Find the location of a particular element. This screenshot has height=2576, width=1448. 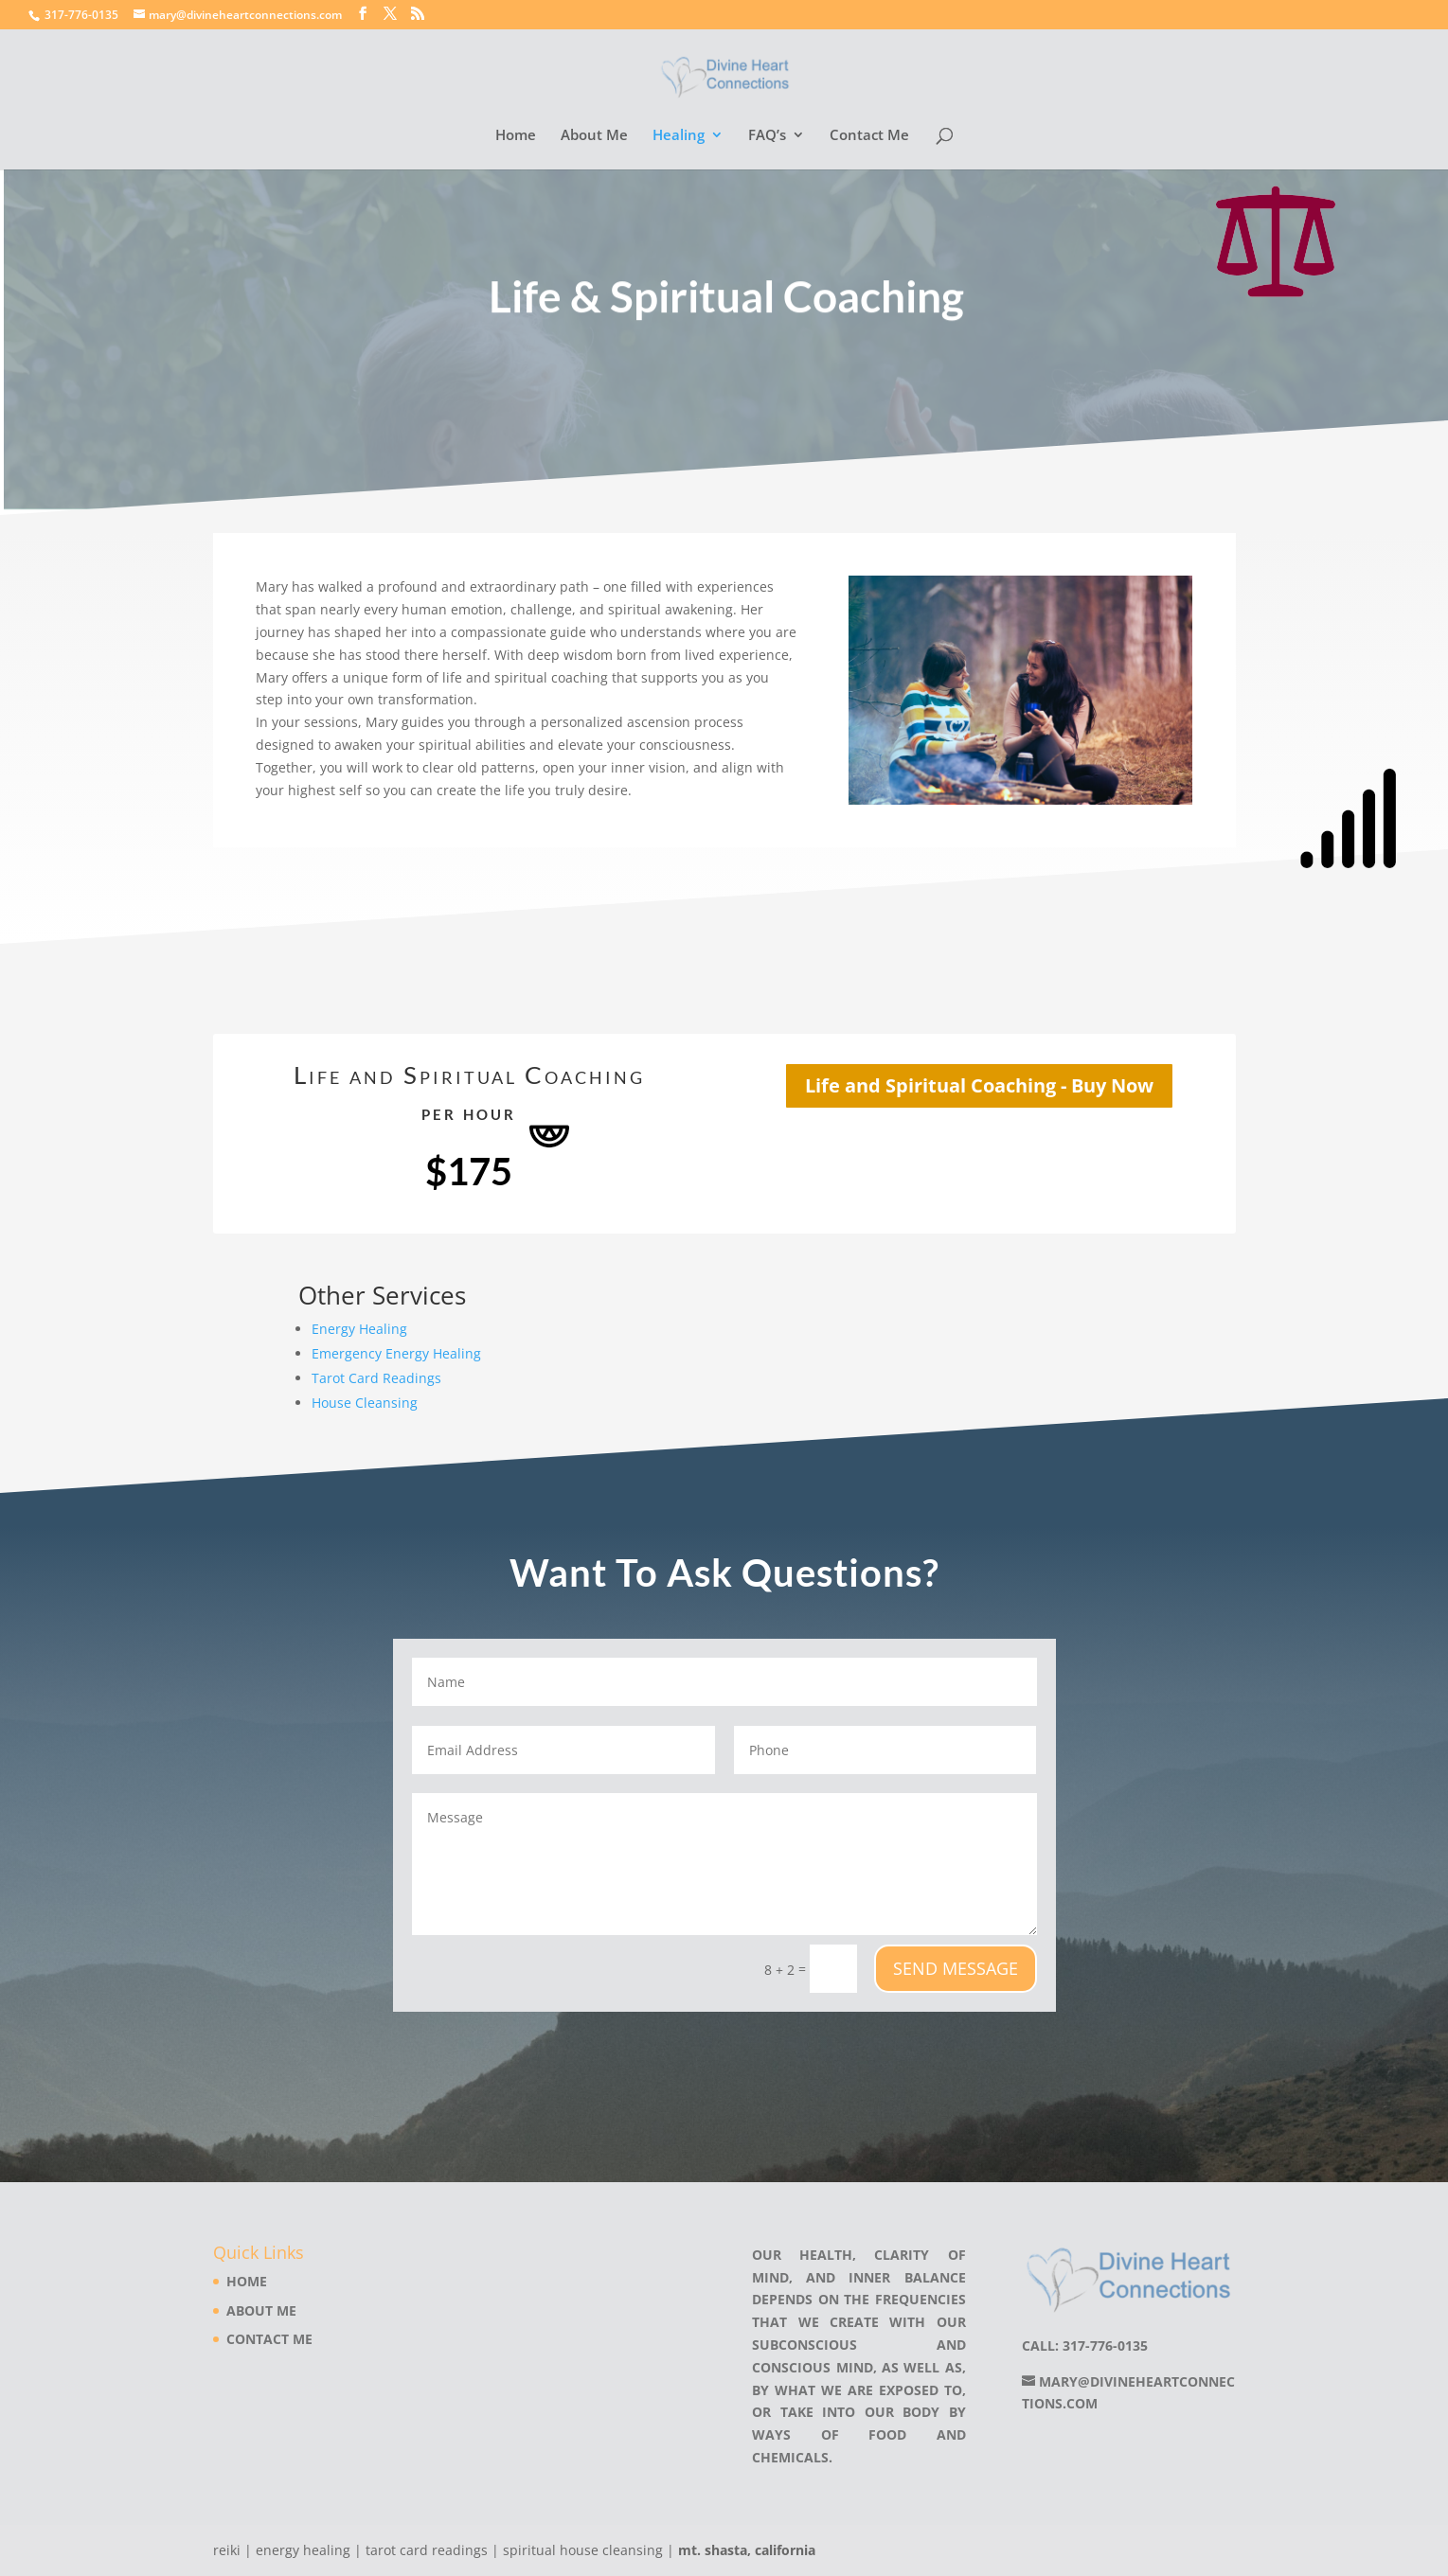

indicates citrus or fruit-related content is located at coordinates (549, 1133).